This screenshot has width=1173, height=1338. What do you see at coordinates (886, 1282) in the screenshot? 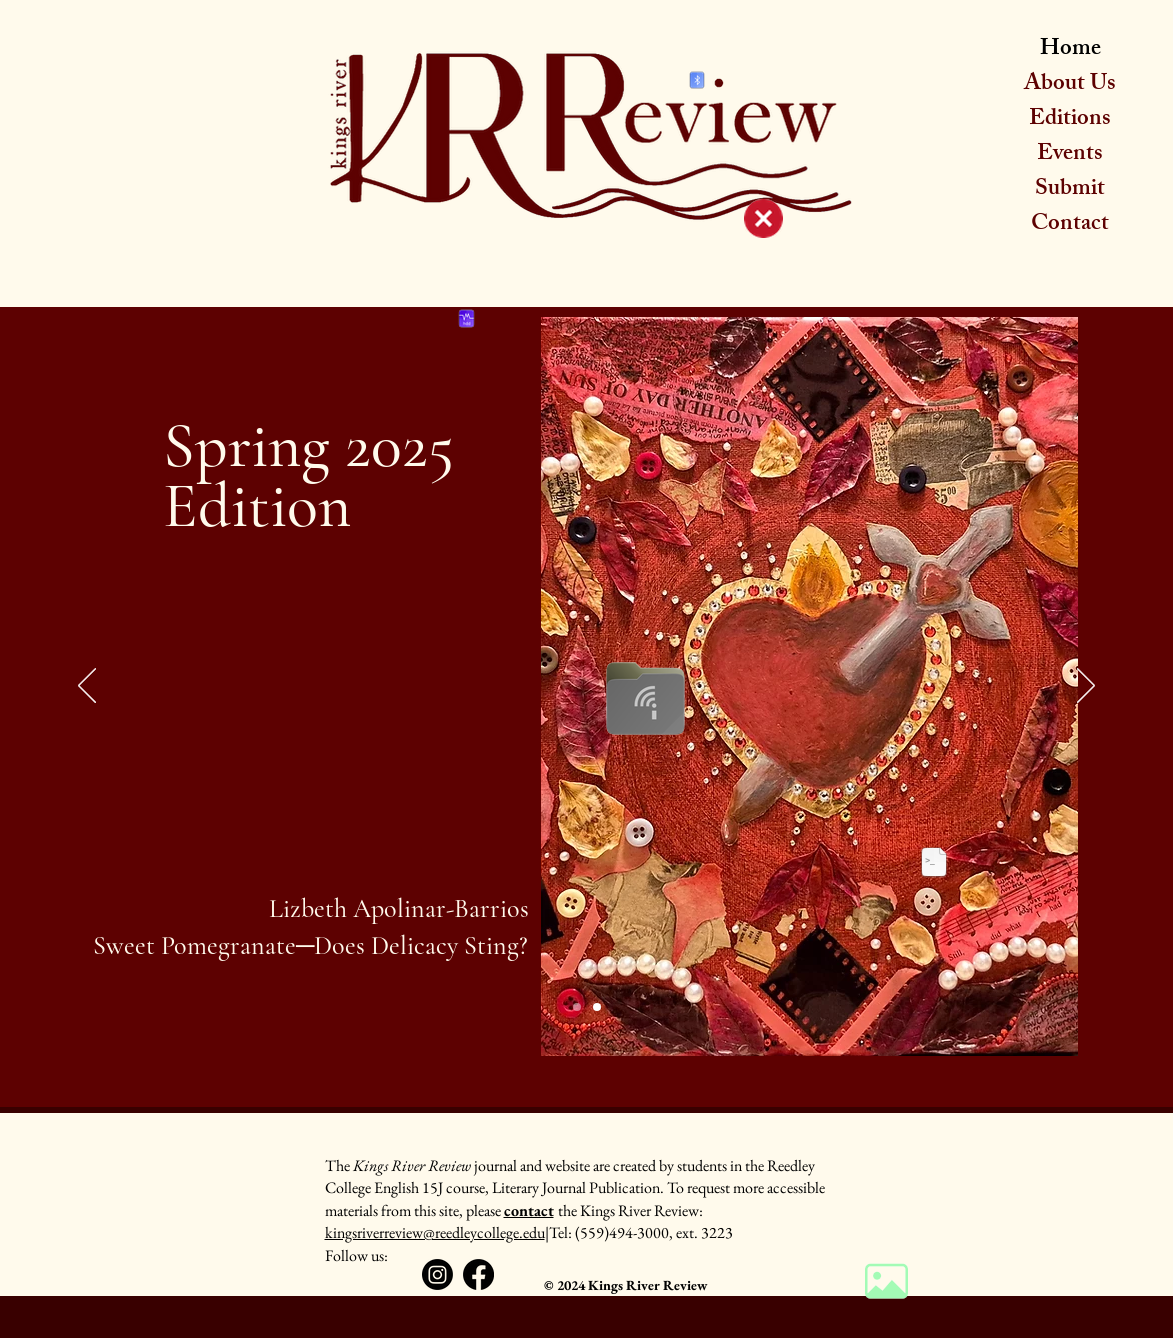
I see `open photo viewer application` at bounding box center [886, 1282].